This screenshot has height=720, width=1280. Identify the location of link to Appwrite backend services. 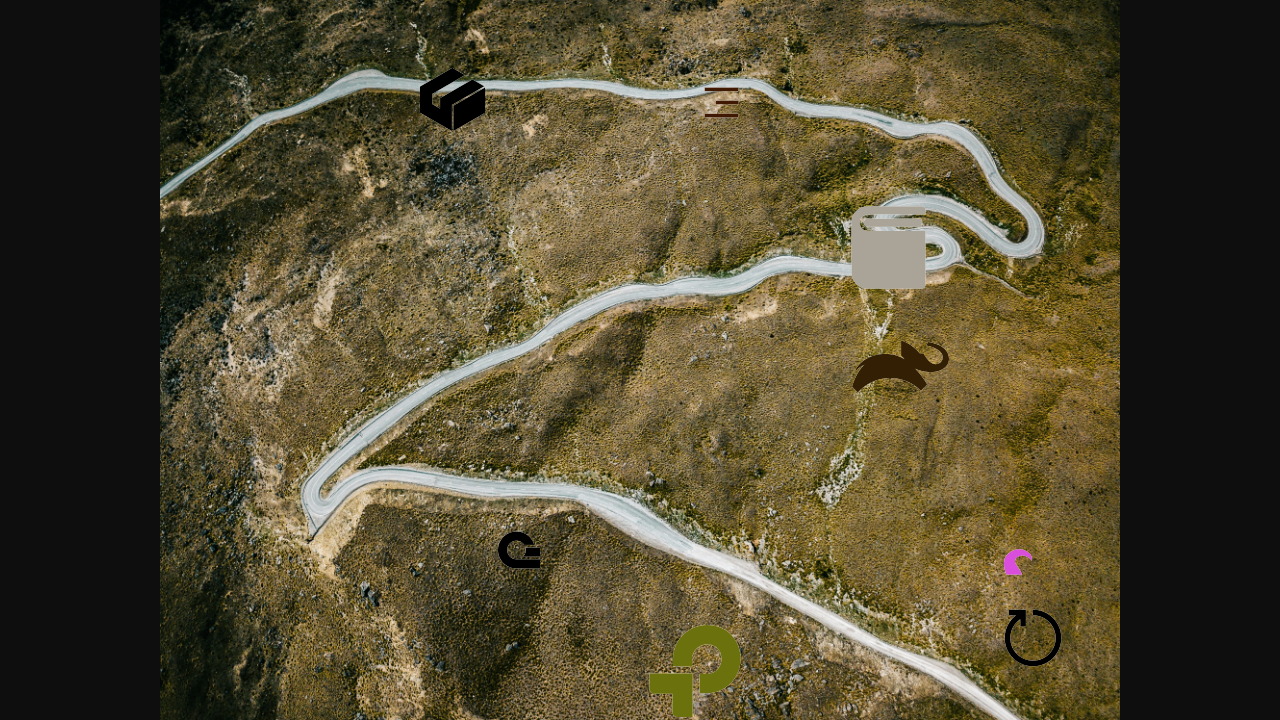
(519, 550).